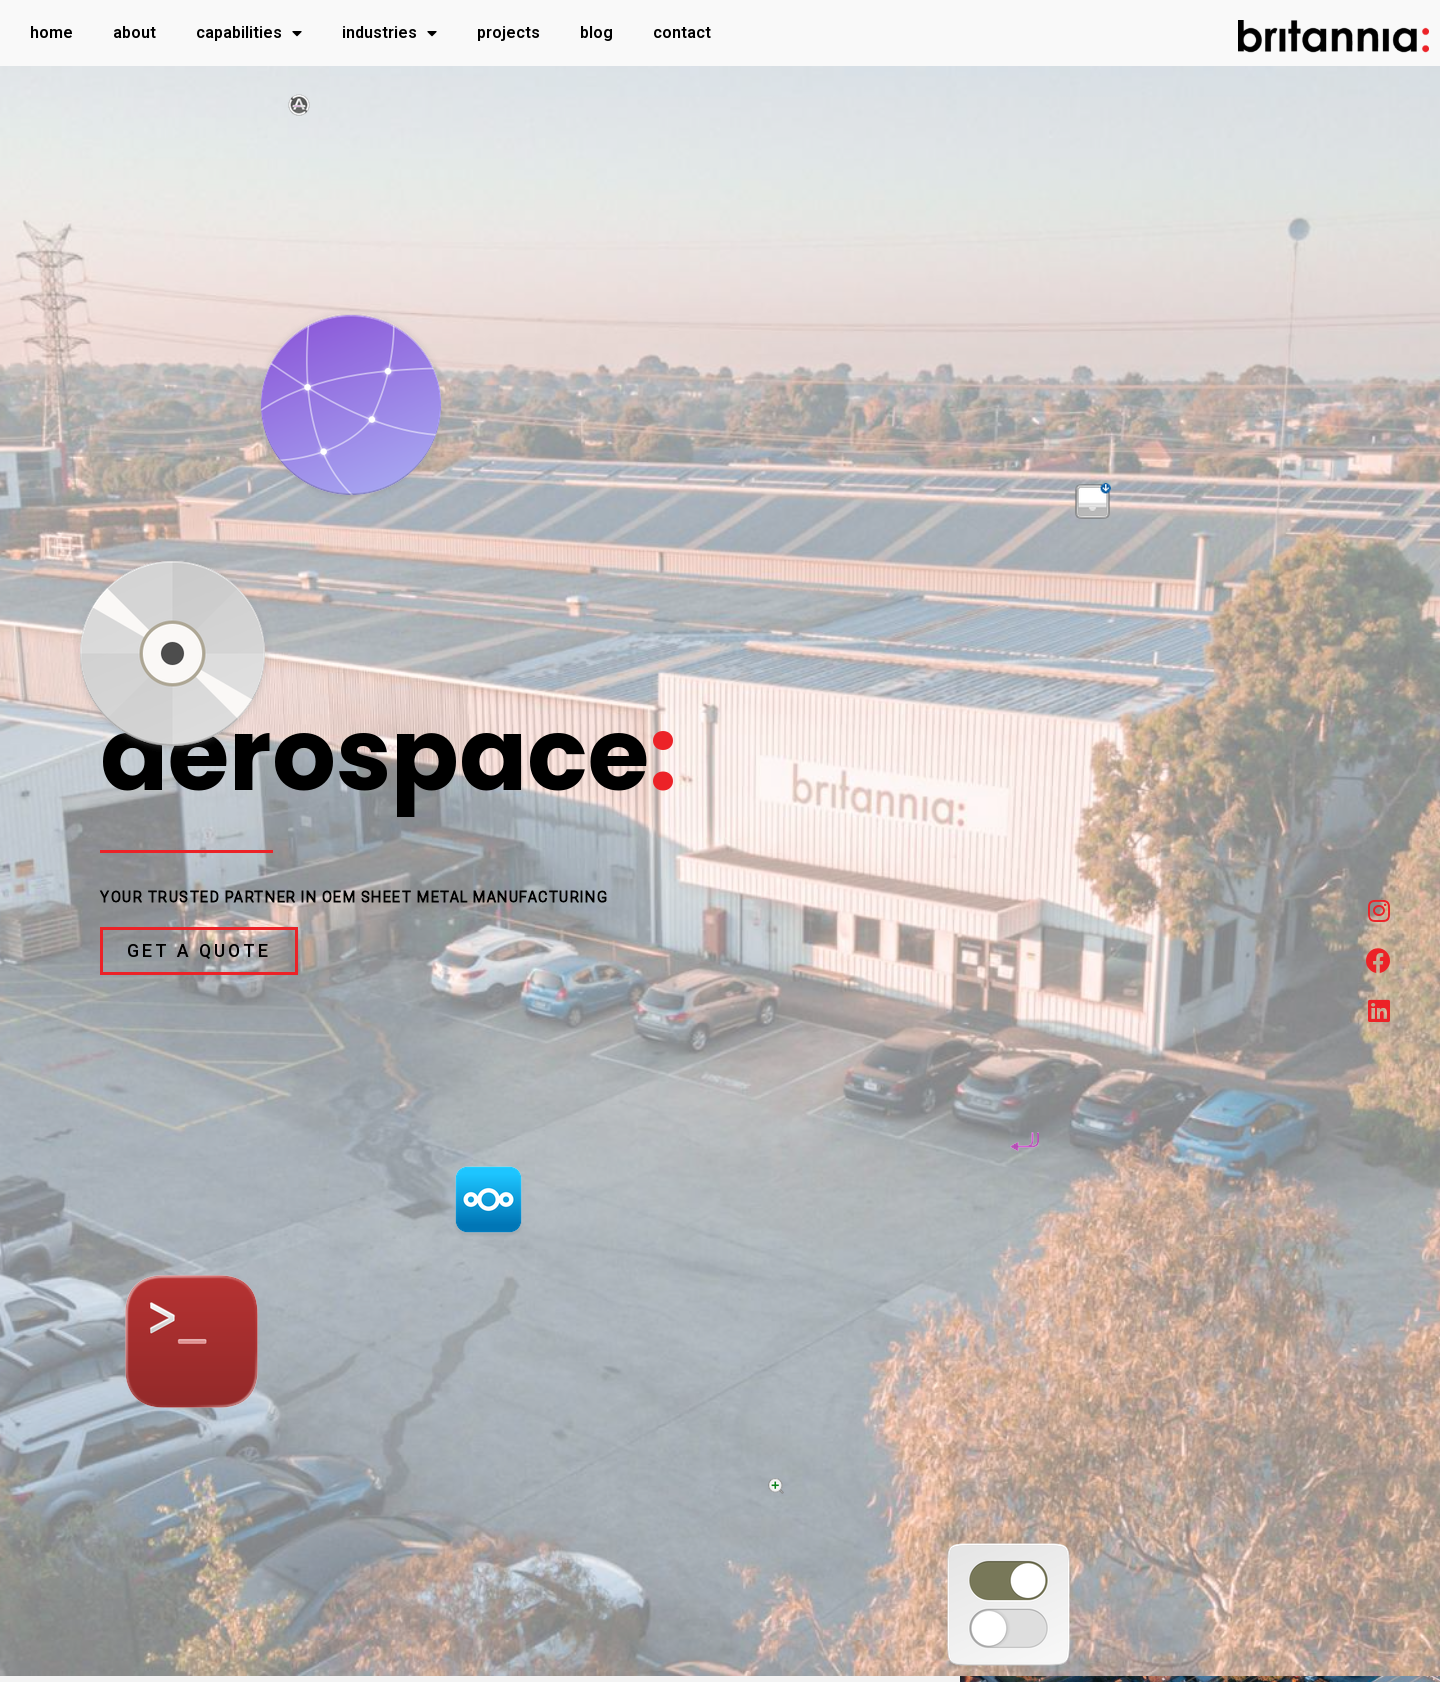  Describe the element at coordinates (299, 105) in the screenshot. I see `open the software updater application` at that location.